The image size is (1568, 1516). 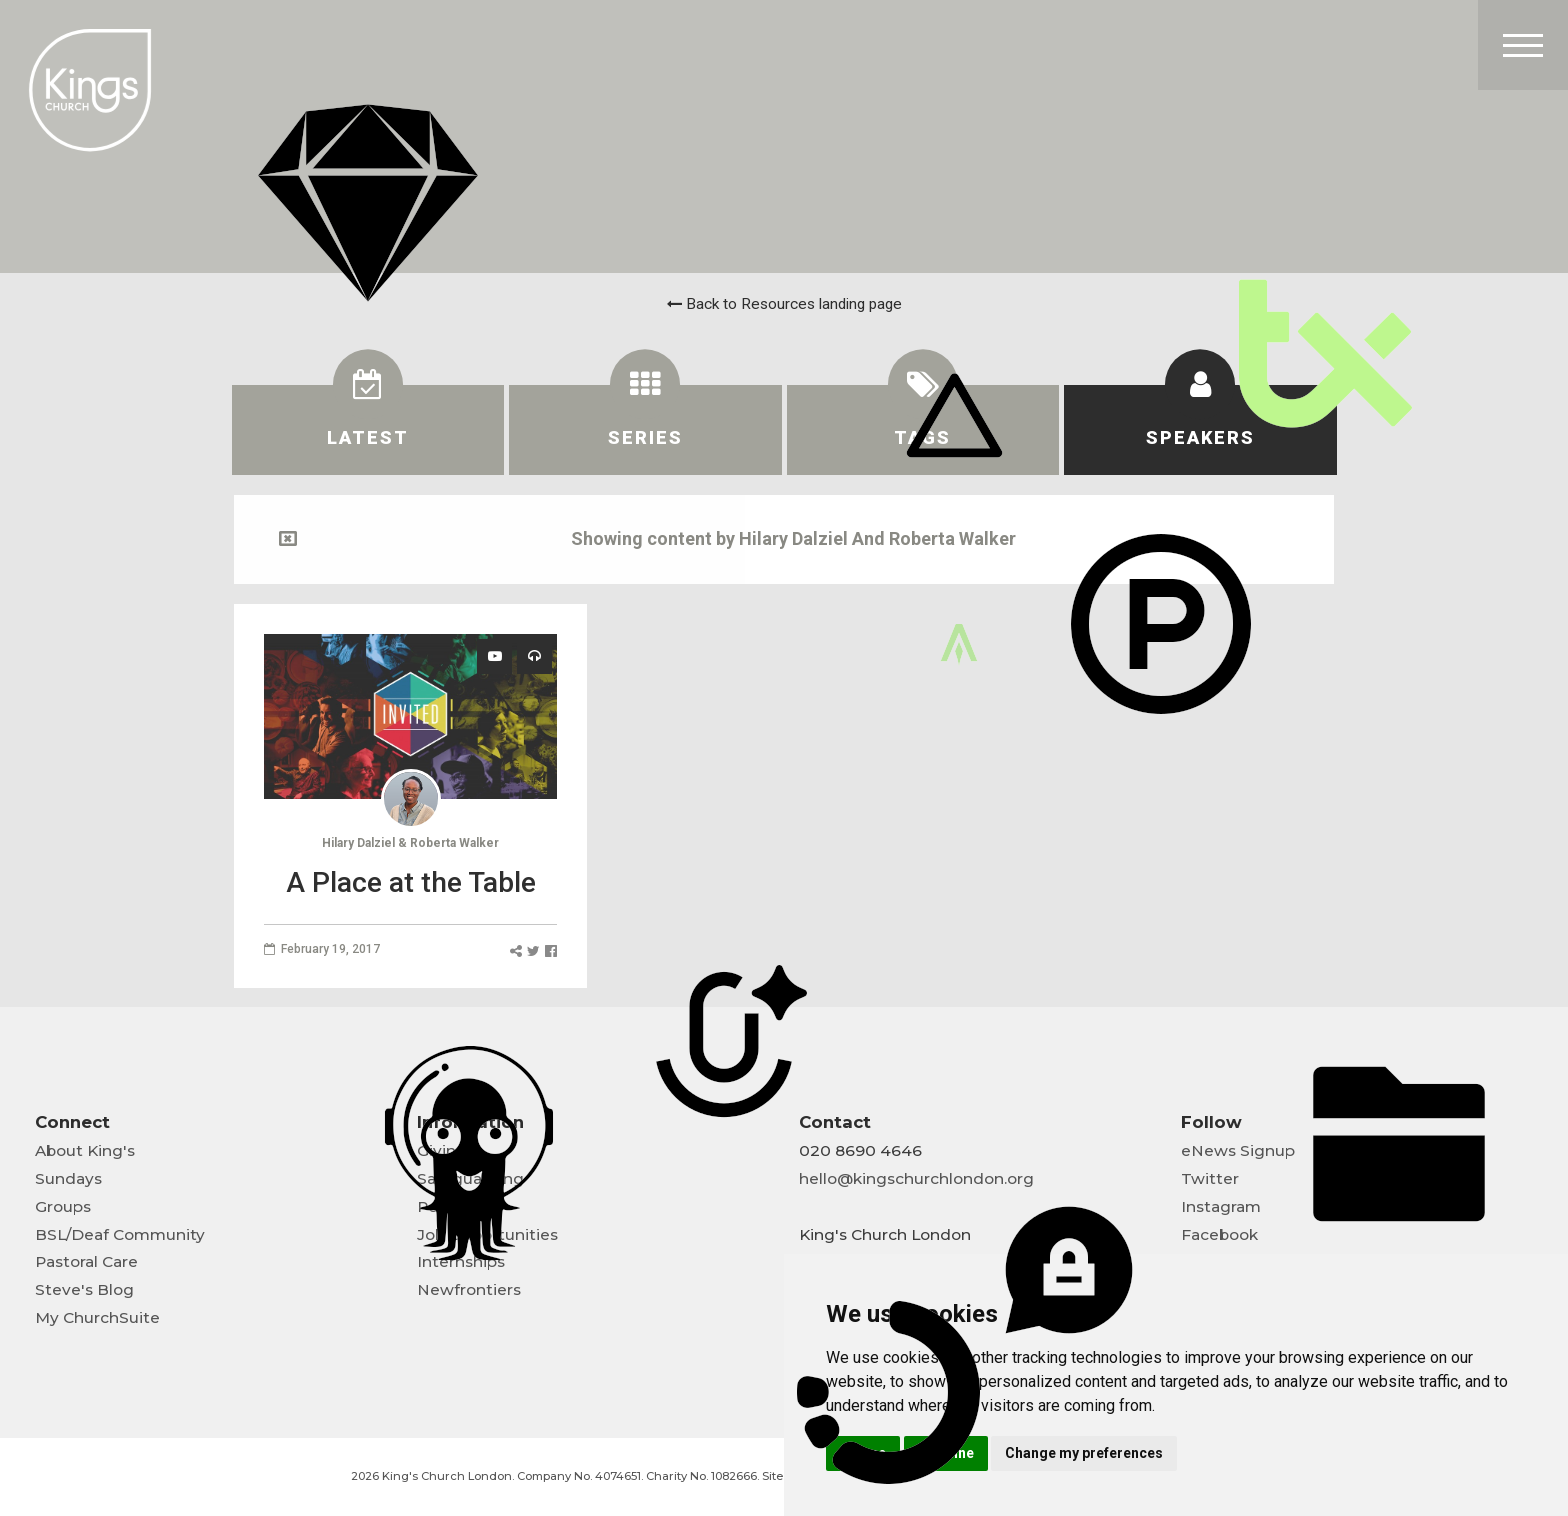 What do you see at coordinates (1161, 624) in the screenshot?
I see `visit Product Hunt website` at bounding box center [1161, 624].